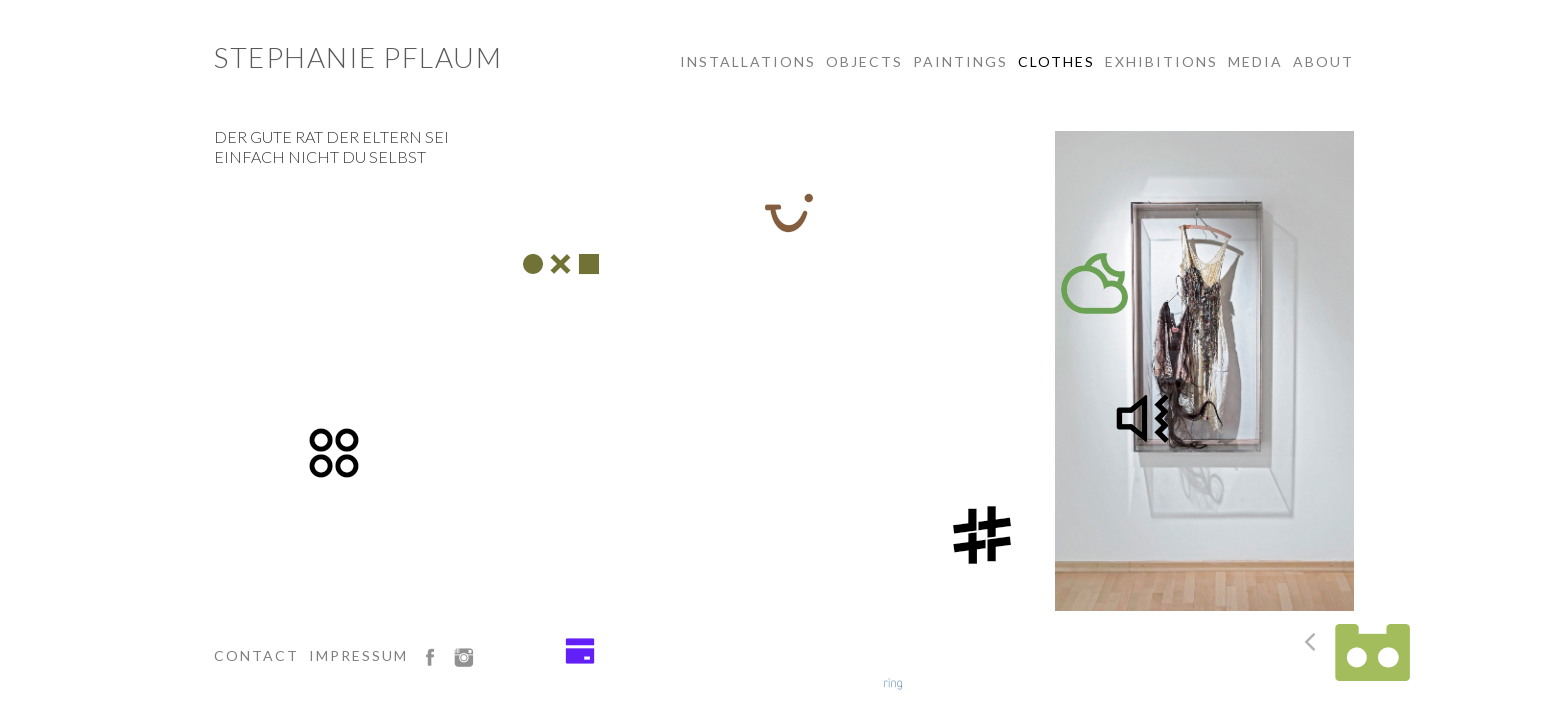  Describe the element at coordinates (1372, 652) in the screenshot. I see `simplybuilt brand logo` at that location.